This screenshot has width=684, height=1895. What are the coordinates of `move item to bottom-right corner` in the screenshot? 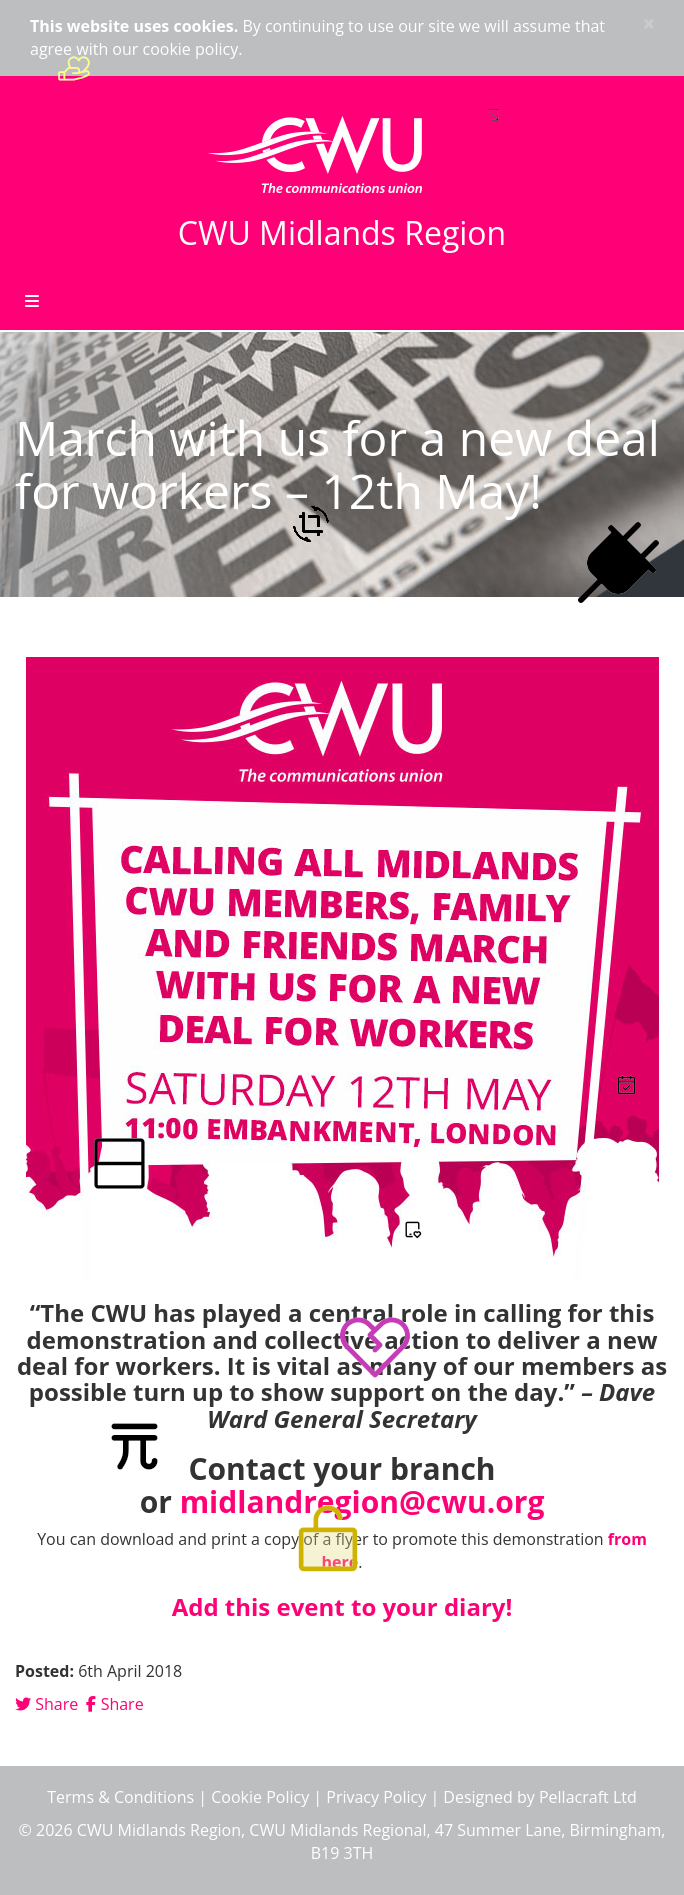 It's located at (493, 115).